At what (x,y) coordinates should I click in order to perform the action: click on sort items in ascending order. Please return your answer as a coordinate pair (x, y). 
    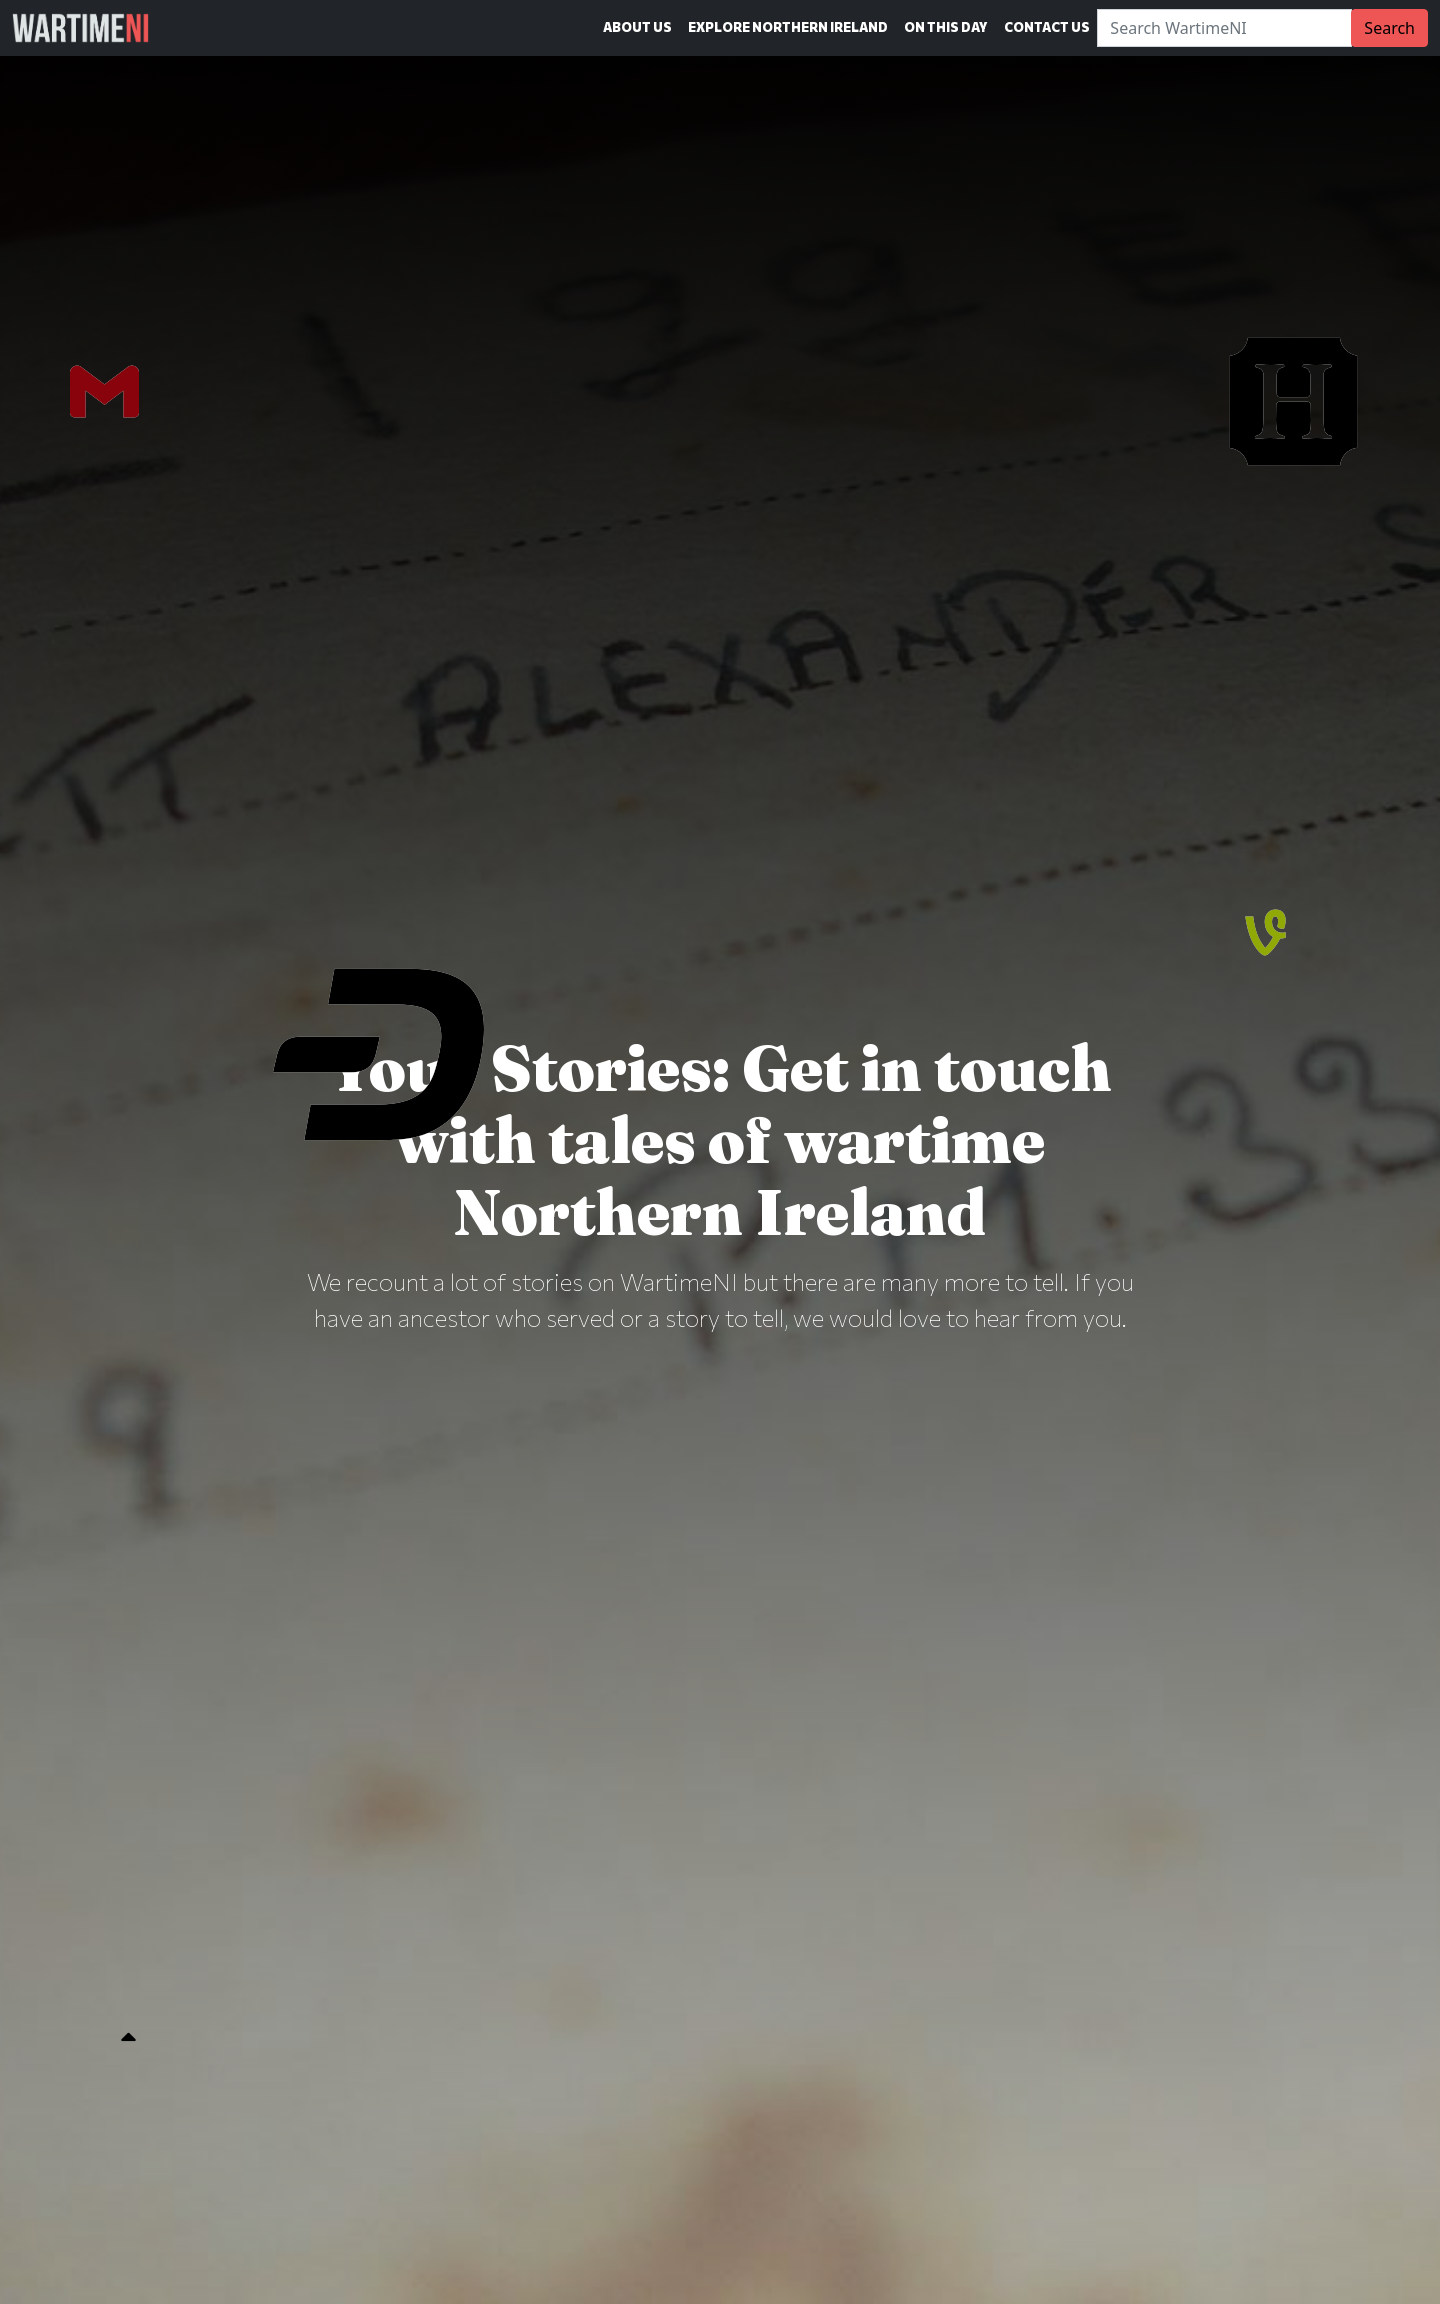
    Looking at the image, I should click on (128, 2042).